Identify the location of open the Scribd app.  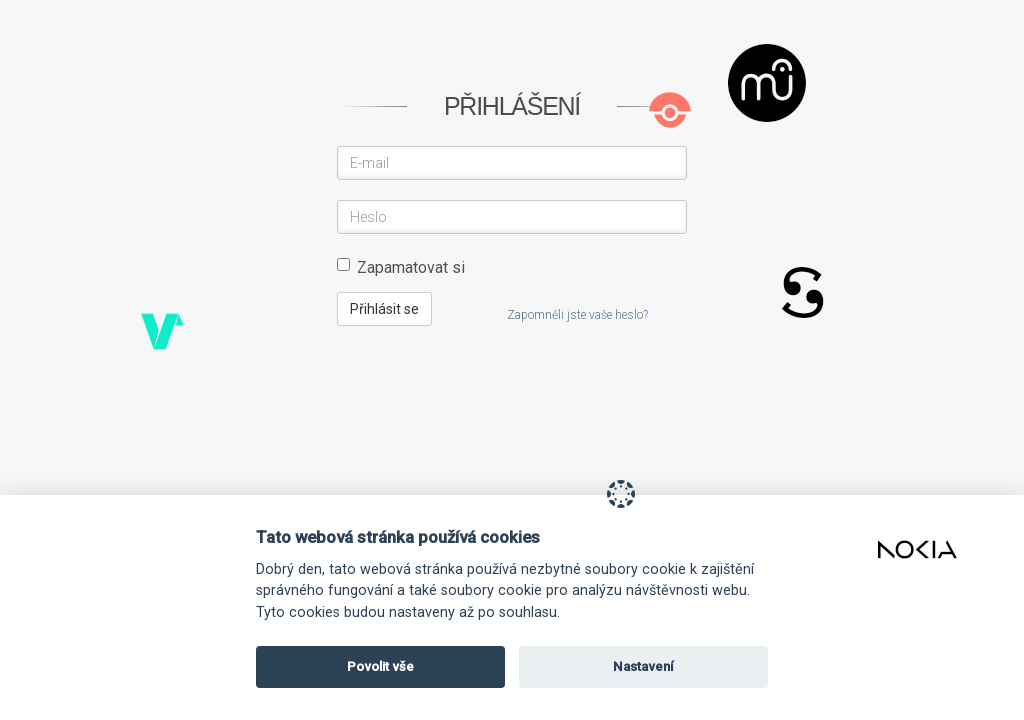
(802, 292).